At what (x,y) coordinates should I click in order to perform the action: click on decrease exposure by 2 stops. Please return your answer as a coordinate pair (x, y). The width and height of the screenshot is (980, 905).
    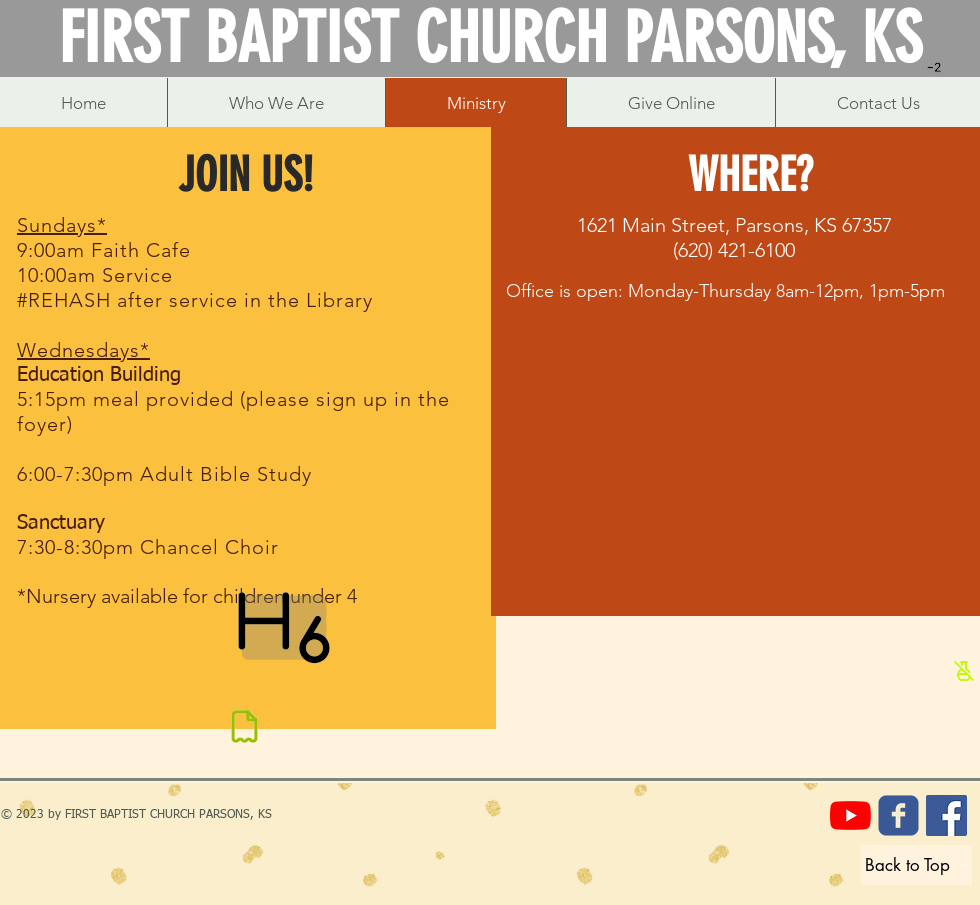
    Looking at the image, I should click on (934, 67).